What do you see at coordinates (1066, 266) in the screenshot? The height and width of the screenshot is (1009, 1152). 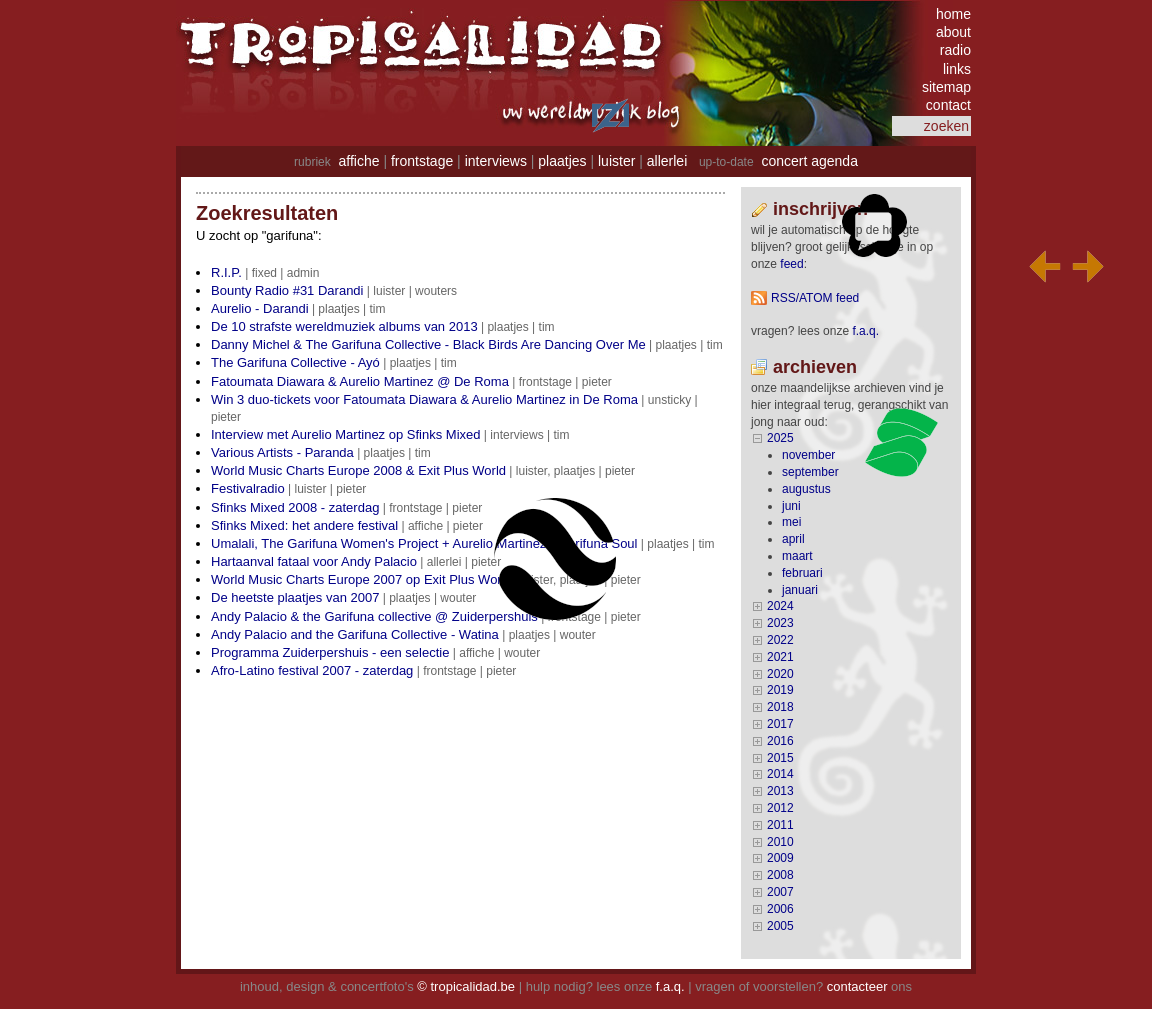 I see `expand content horizontally` at bounding box center [1066, 266].